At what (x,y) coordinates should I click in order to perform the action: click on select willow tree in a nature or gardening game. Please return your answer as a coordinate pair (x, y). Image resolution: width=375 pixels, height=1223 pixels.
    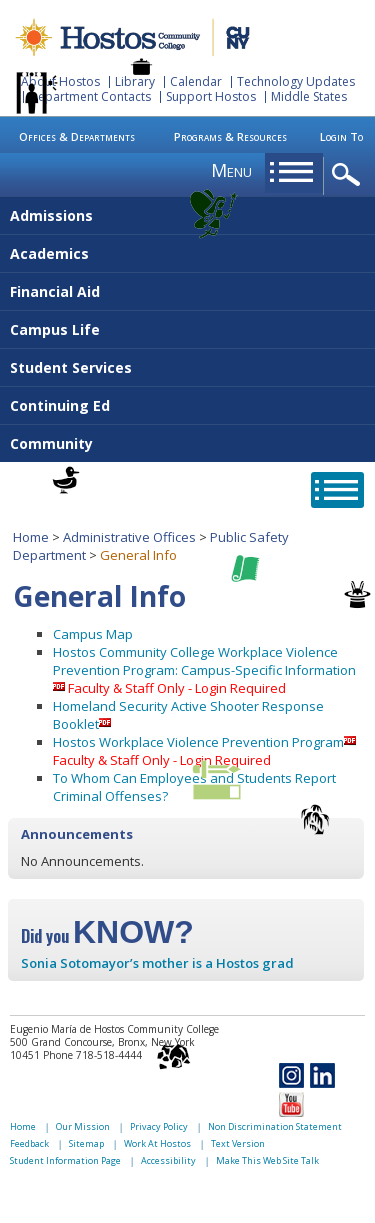
    Looking at the image, I should click on (314, 819).